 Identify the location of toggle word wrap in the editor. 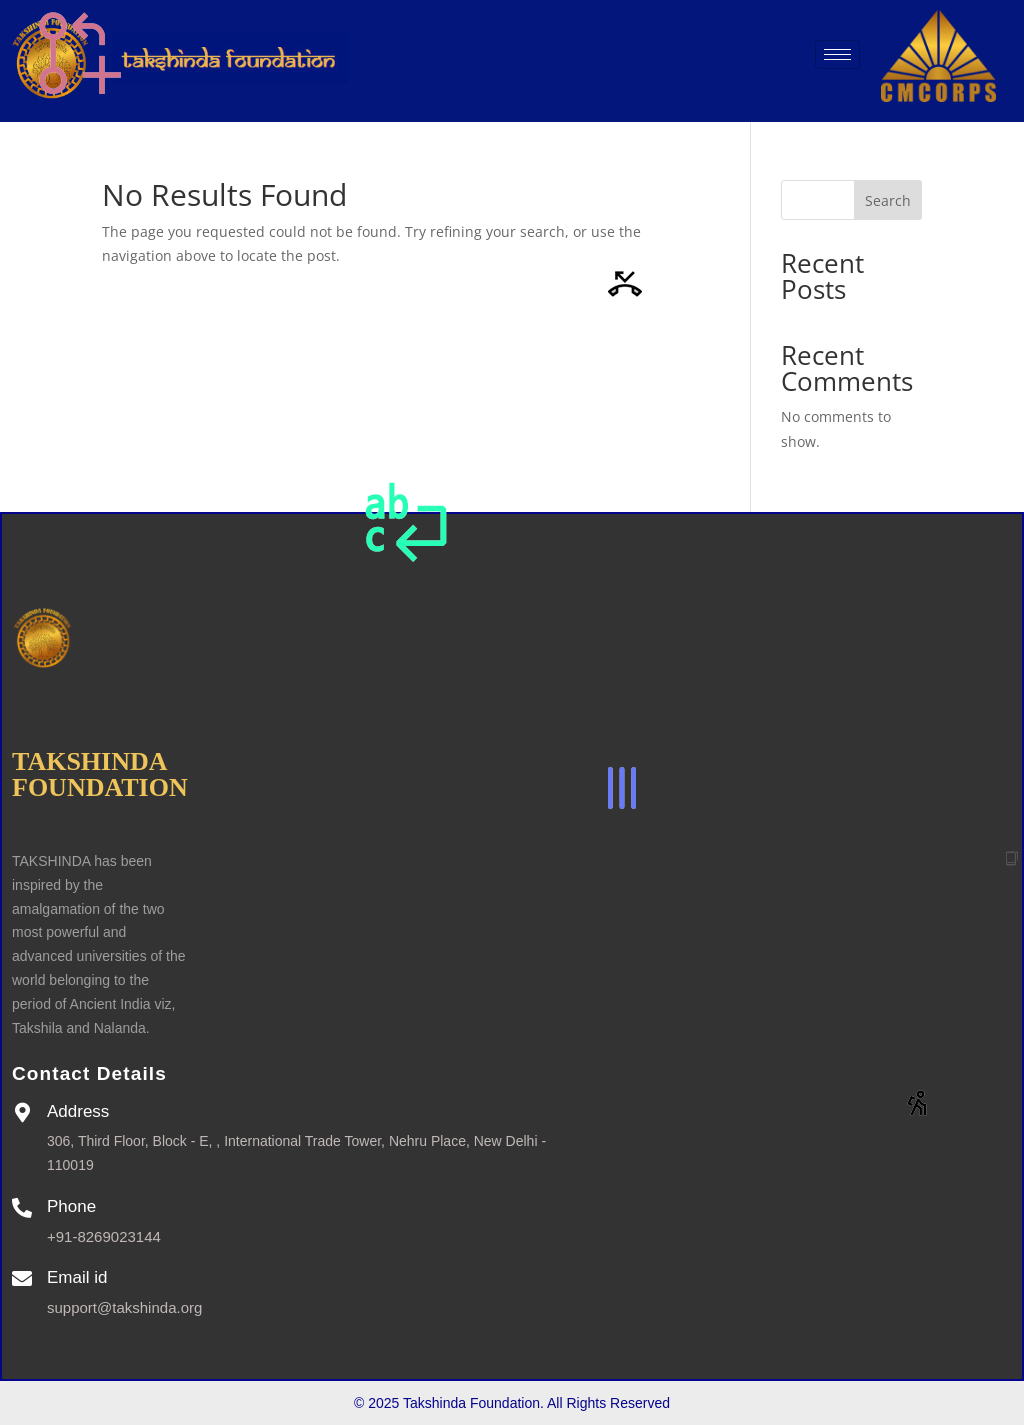
(406, 523).